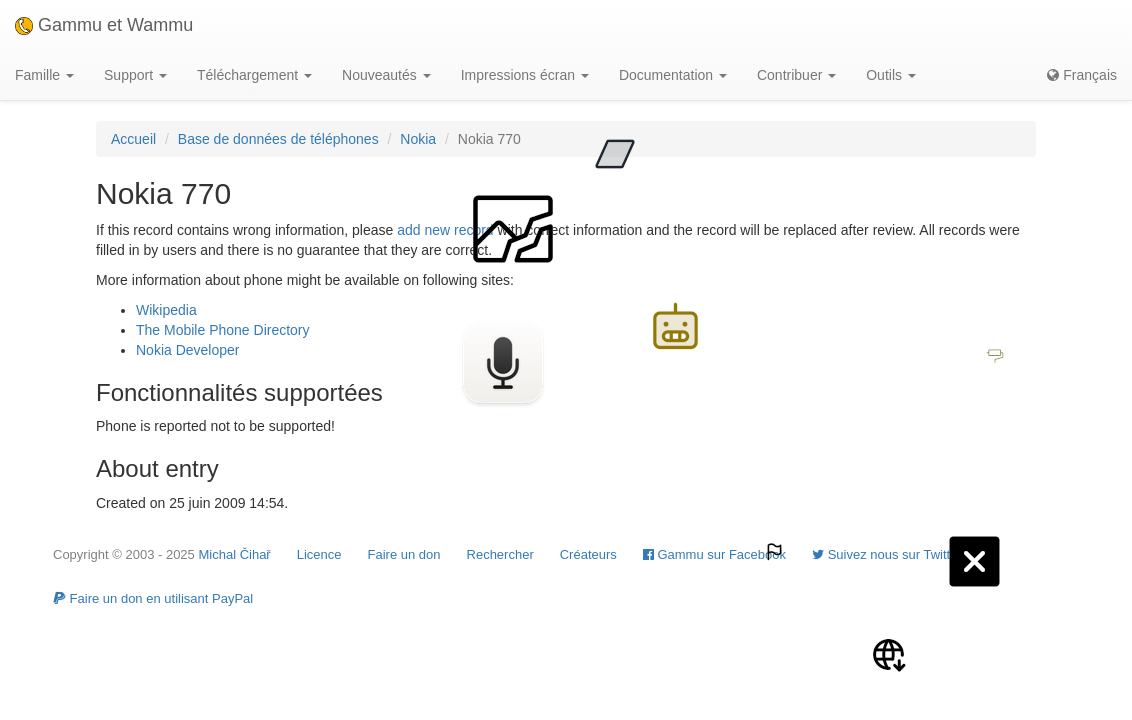  What do you see at coordinates (615, 154) in the screenshot?
I see `parallelogram shape tool` at bounding box center [615, 154].